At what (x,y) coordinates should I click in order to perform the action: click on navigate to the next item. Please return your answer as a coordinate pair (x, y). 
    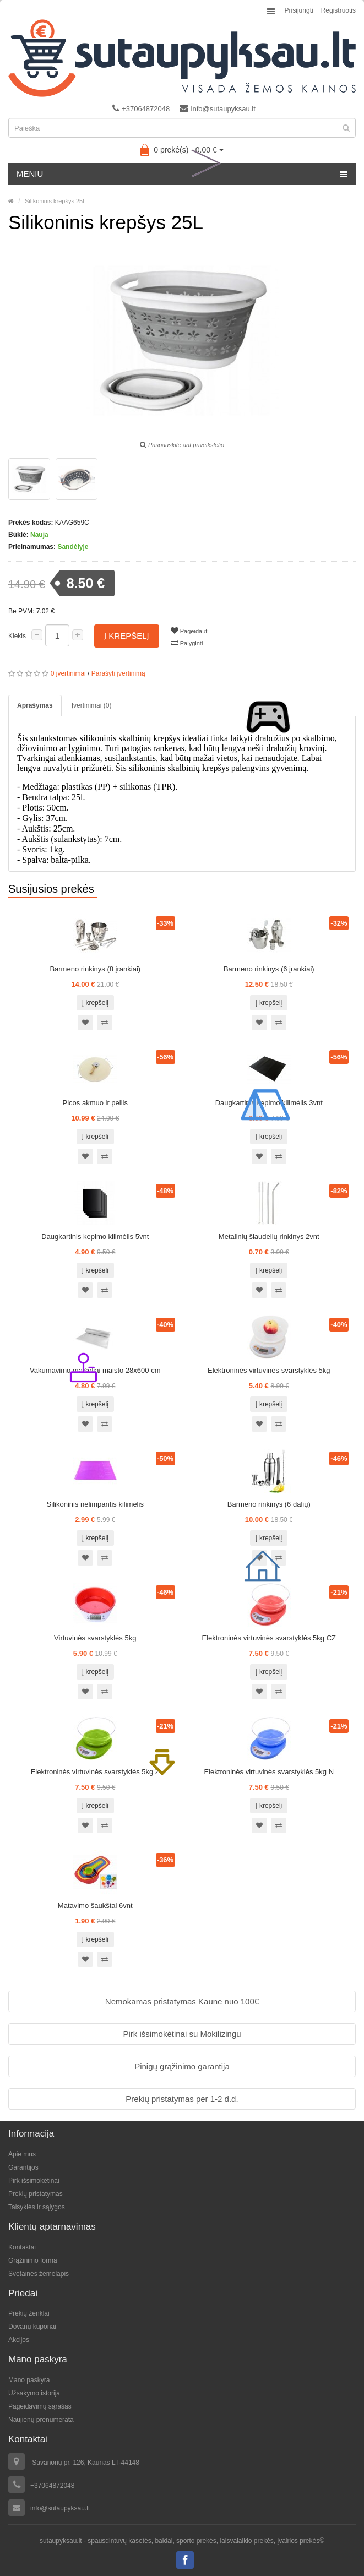
    Looking at the image, I should click on (204, 163).